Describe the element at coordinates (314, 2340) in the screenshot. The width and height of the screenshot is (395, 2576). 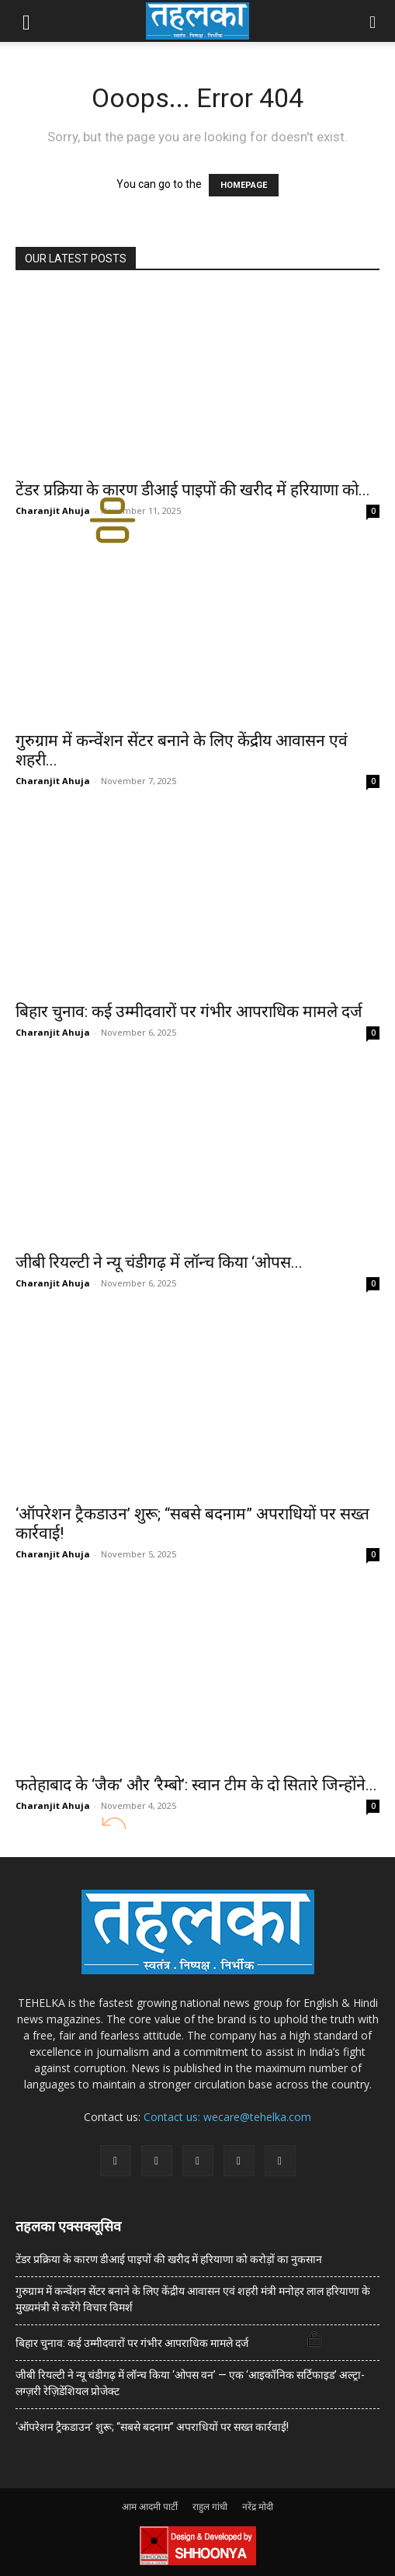
I see `lock or secure this item` at that location.